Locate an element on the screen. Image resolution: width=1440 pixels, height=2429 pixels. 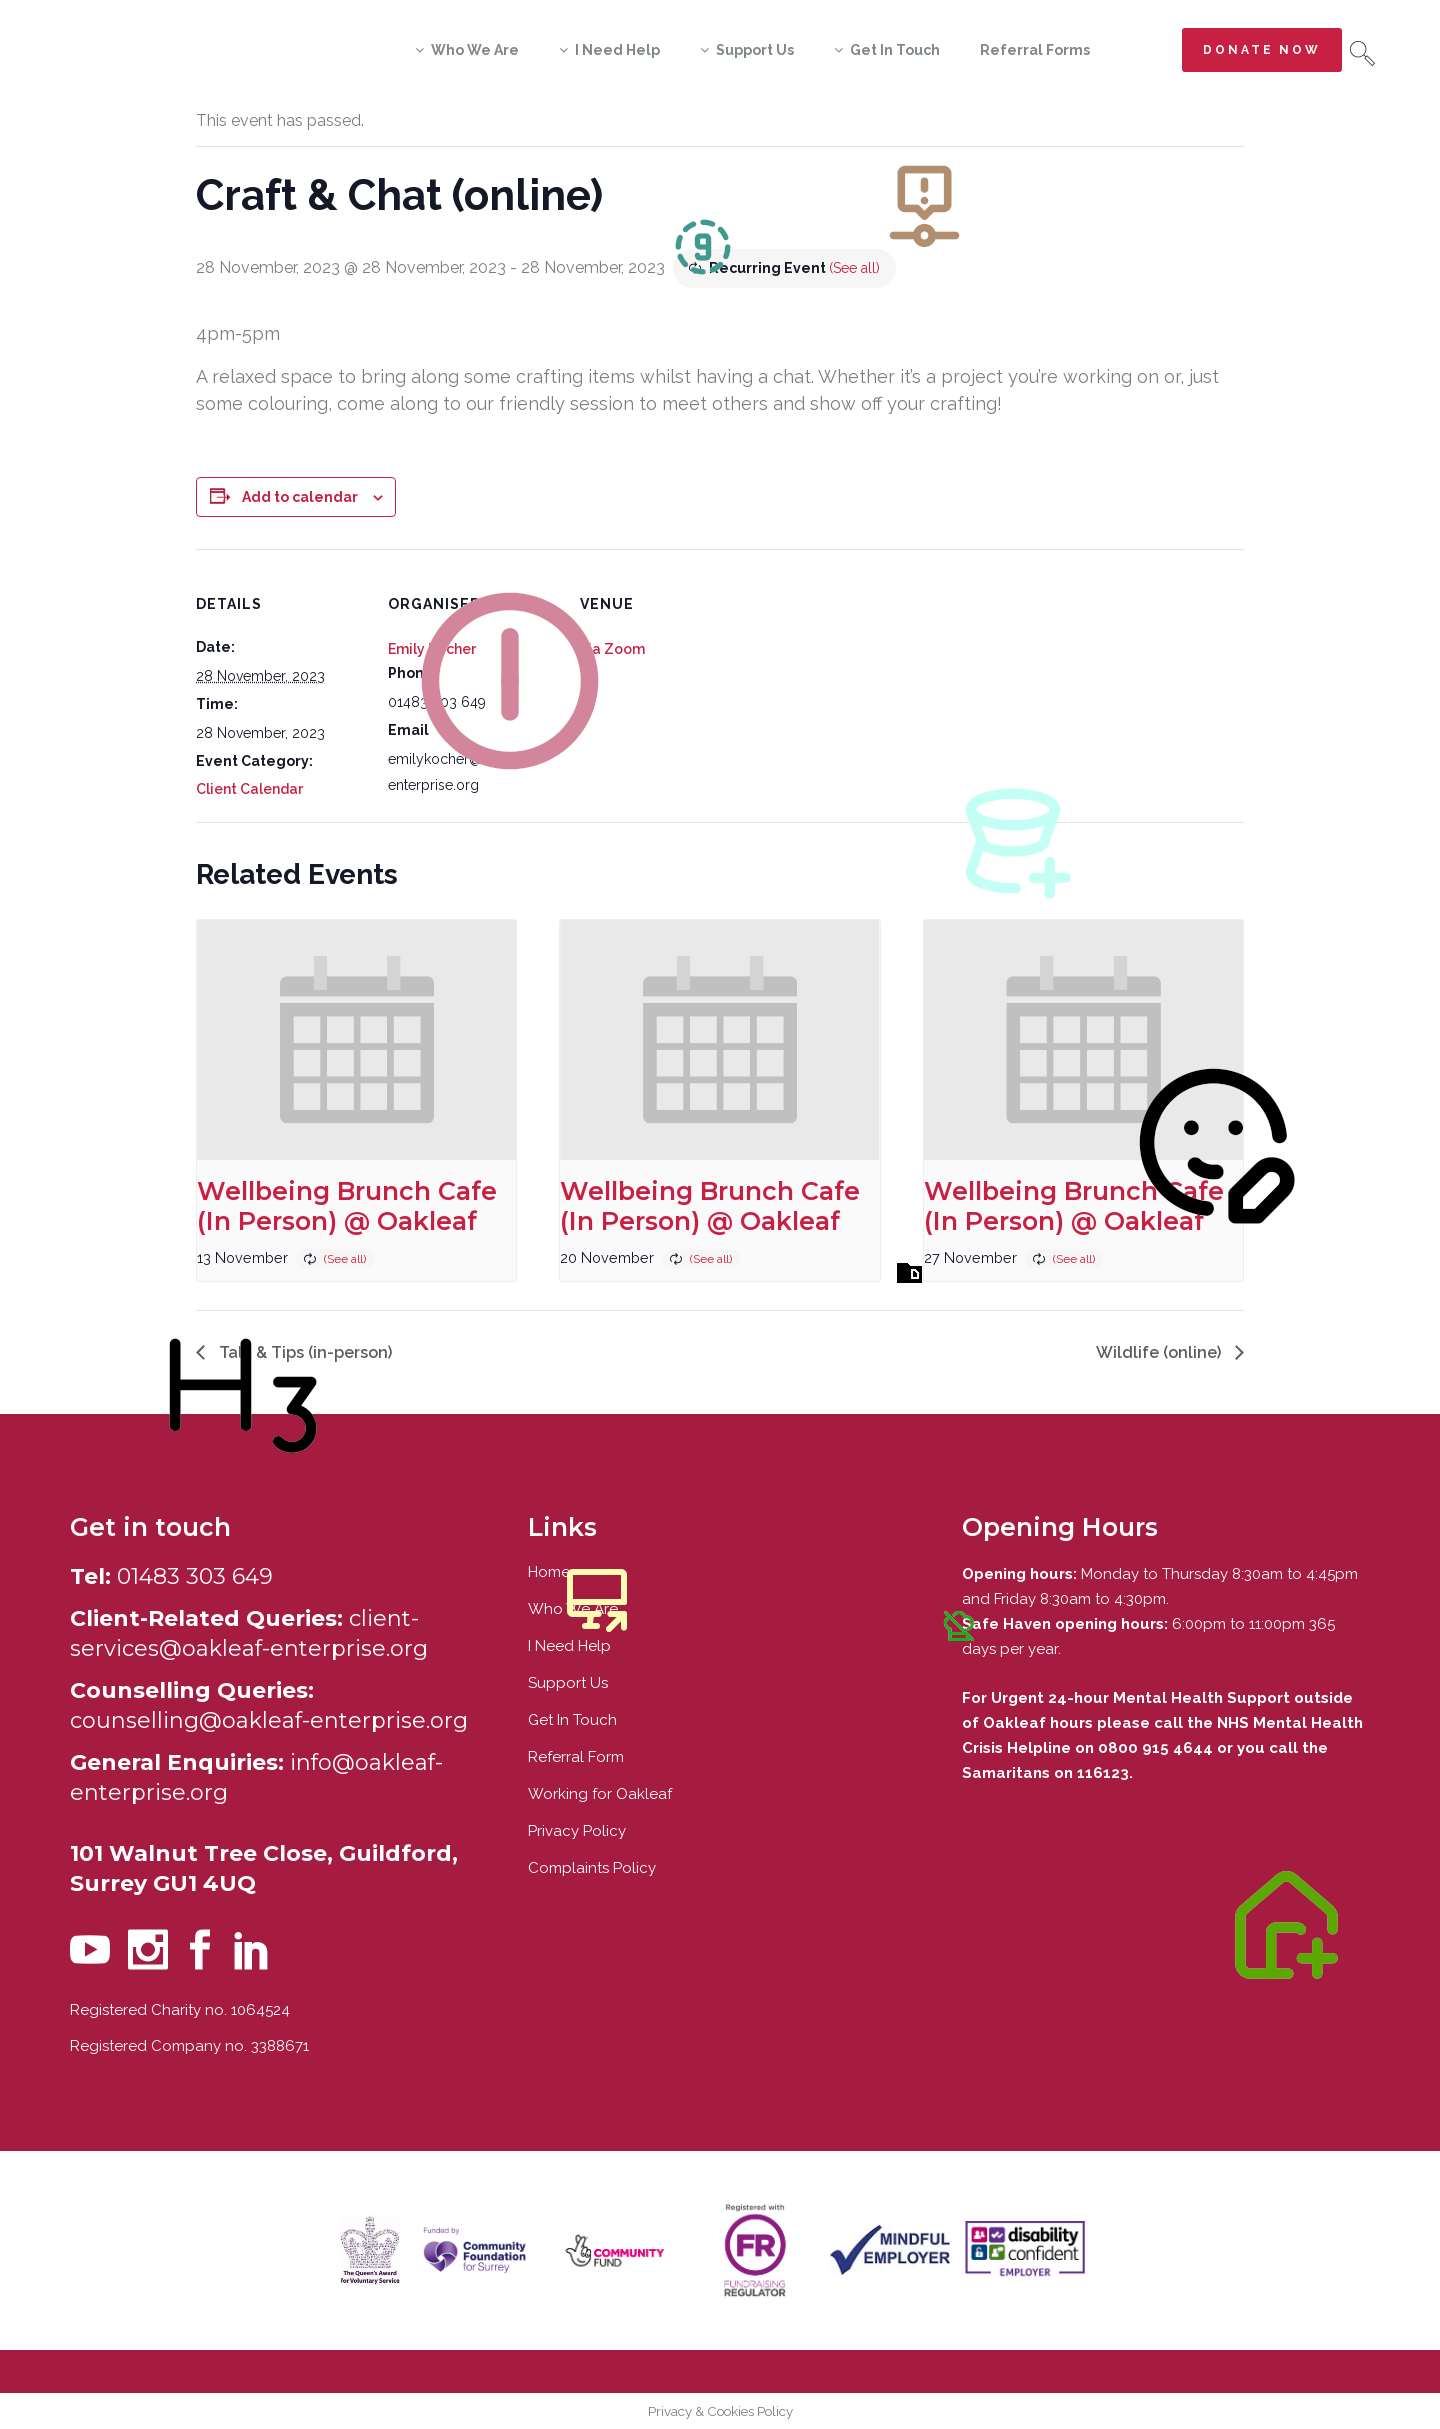
disable cooking or recipe mode is located at coordinates (959, 1626).